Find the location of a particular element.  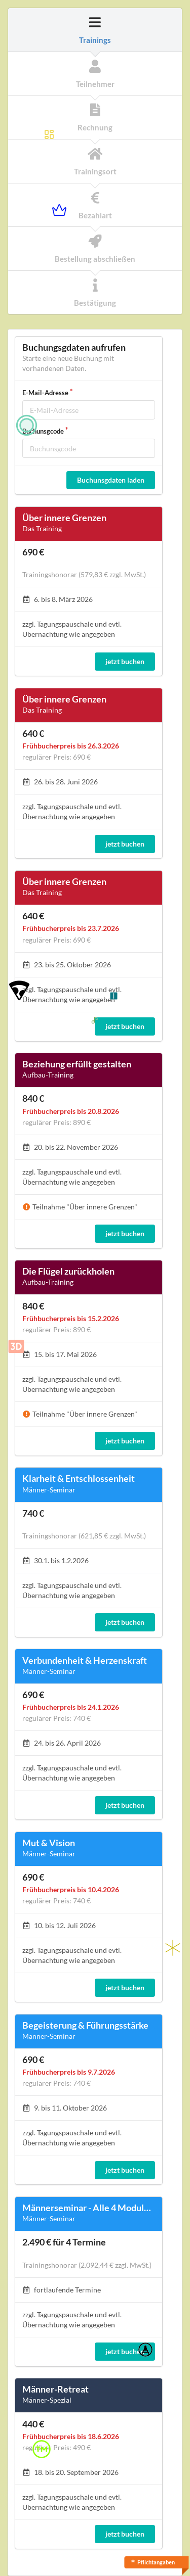

start recording audio or video is located at coordinates (26, 425).